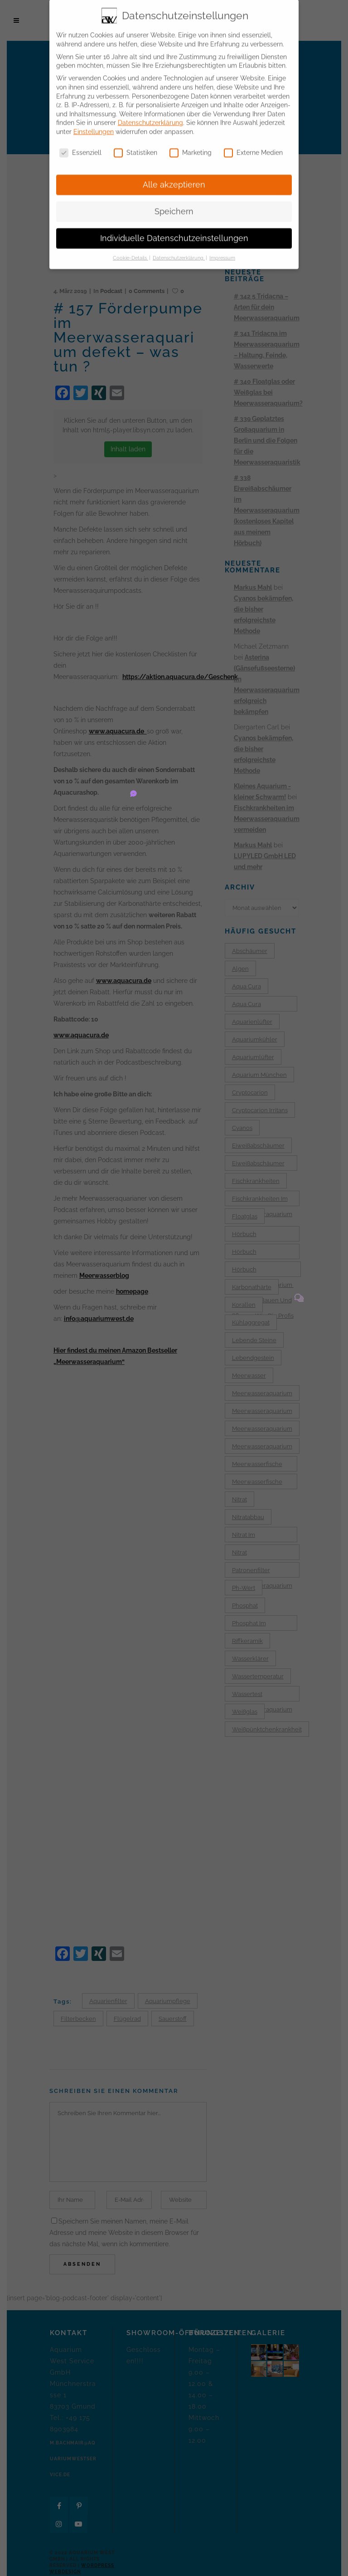 The height and width of the screenshot is (2576, 348). I want to click on open text messaging app, so click(133, 793).